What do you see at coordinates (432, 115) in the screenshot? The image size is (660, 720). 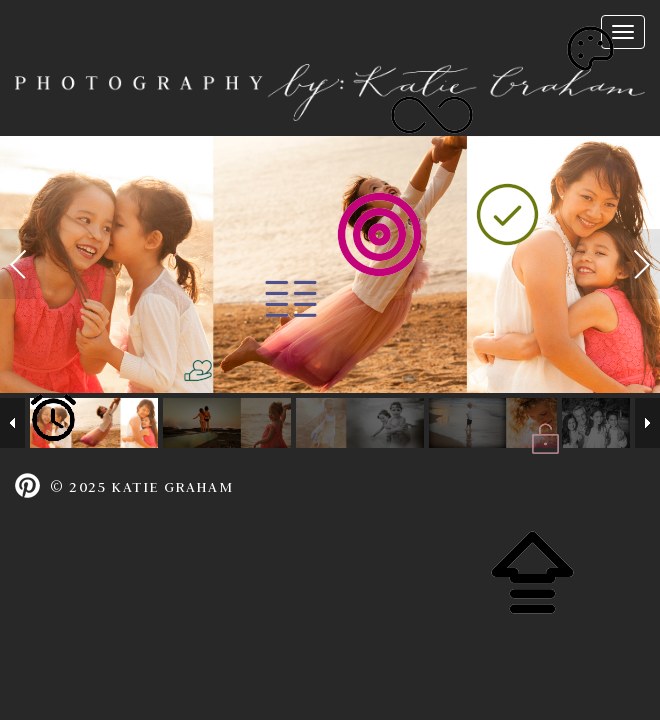 I see `indicates unlimited or infinite content` at bounding box center [432, 115].